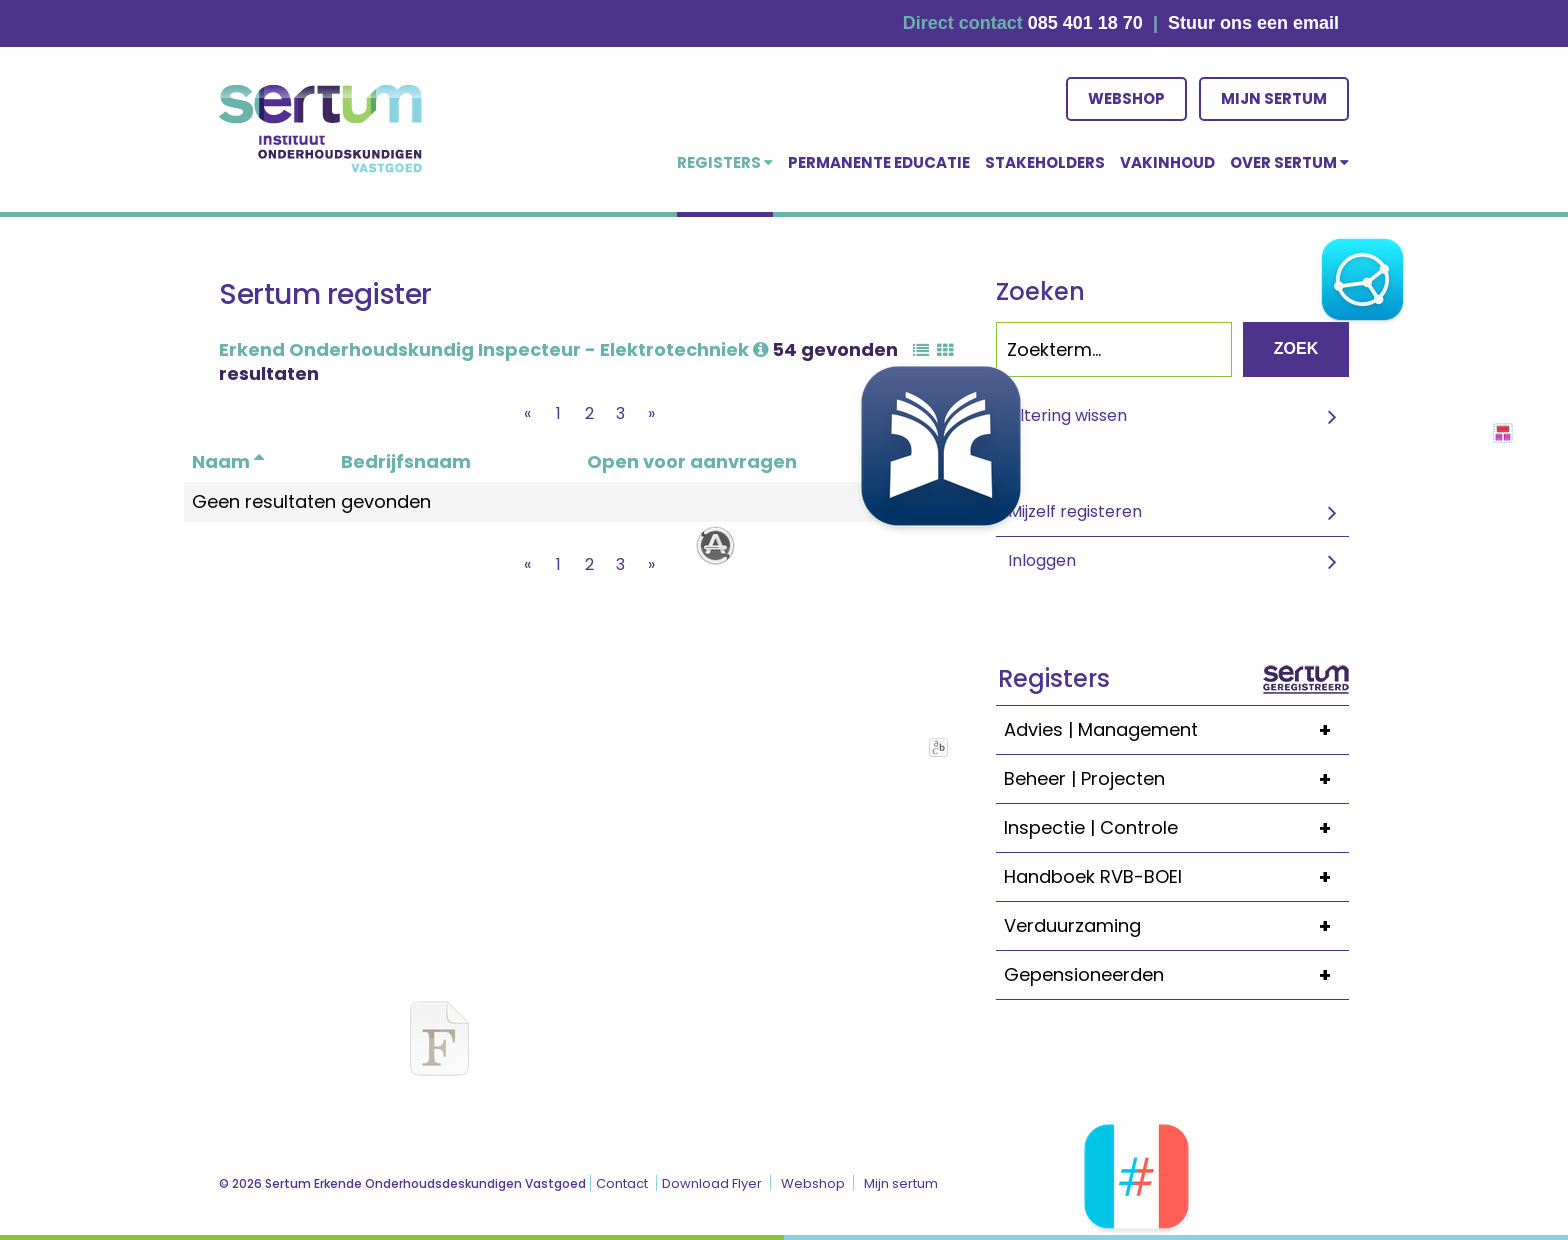  Describe the element at coordinates (941, 446) in the screenshot. I see `open JabRef reference manager` at that location.